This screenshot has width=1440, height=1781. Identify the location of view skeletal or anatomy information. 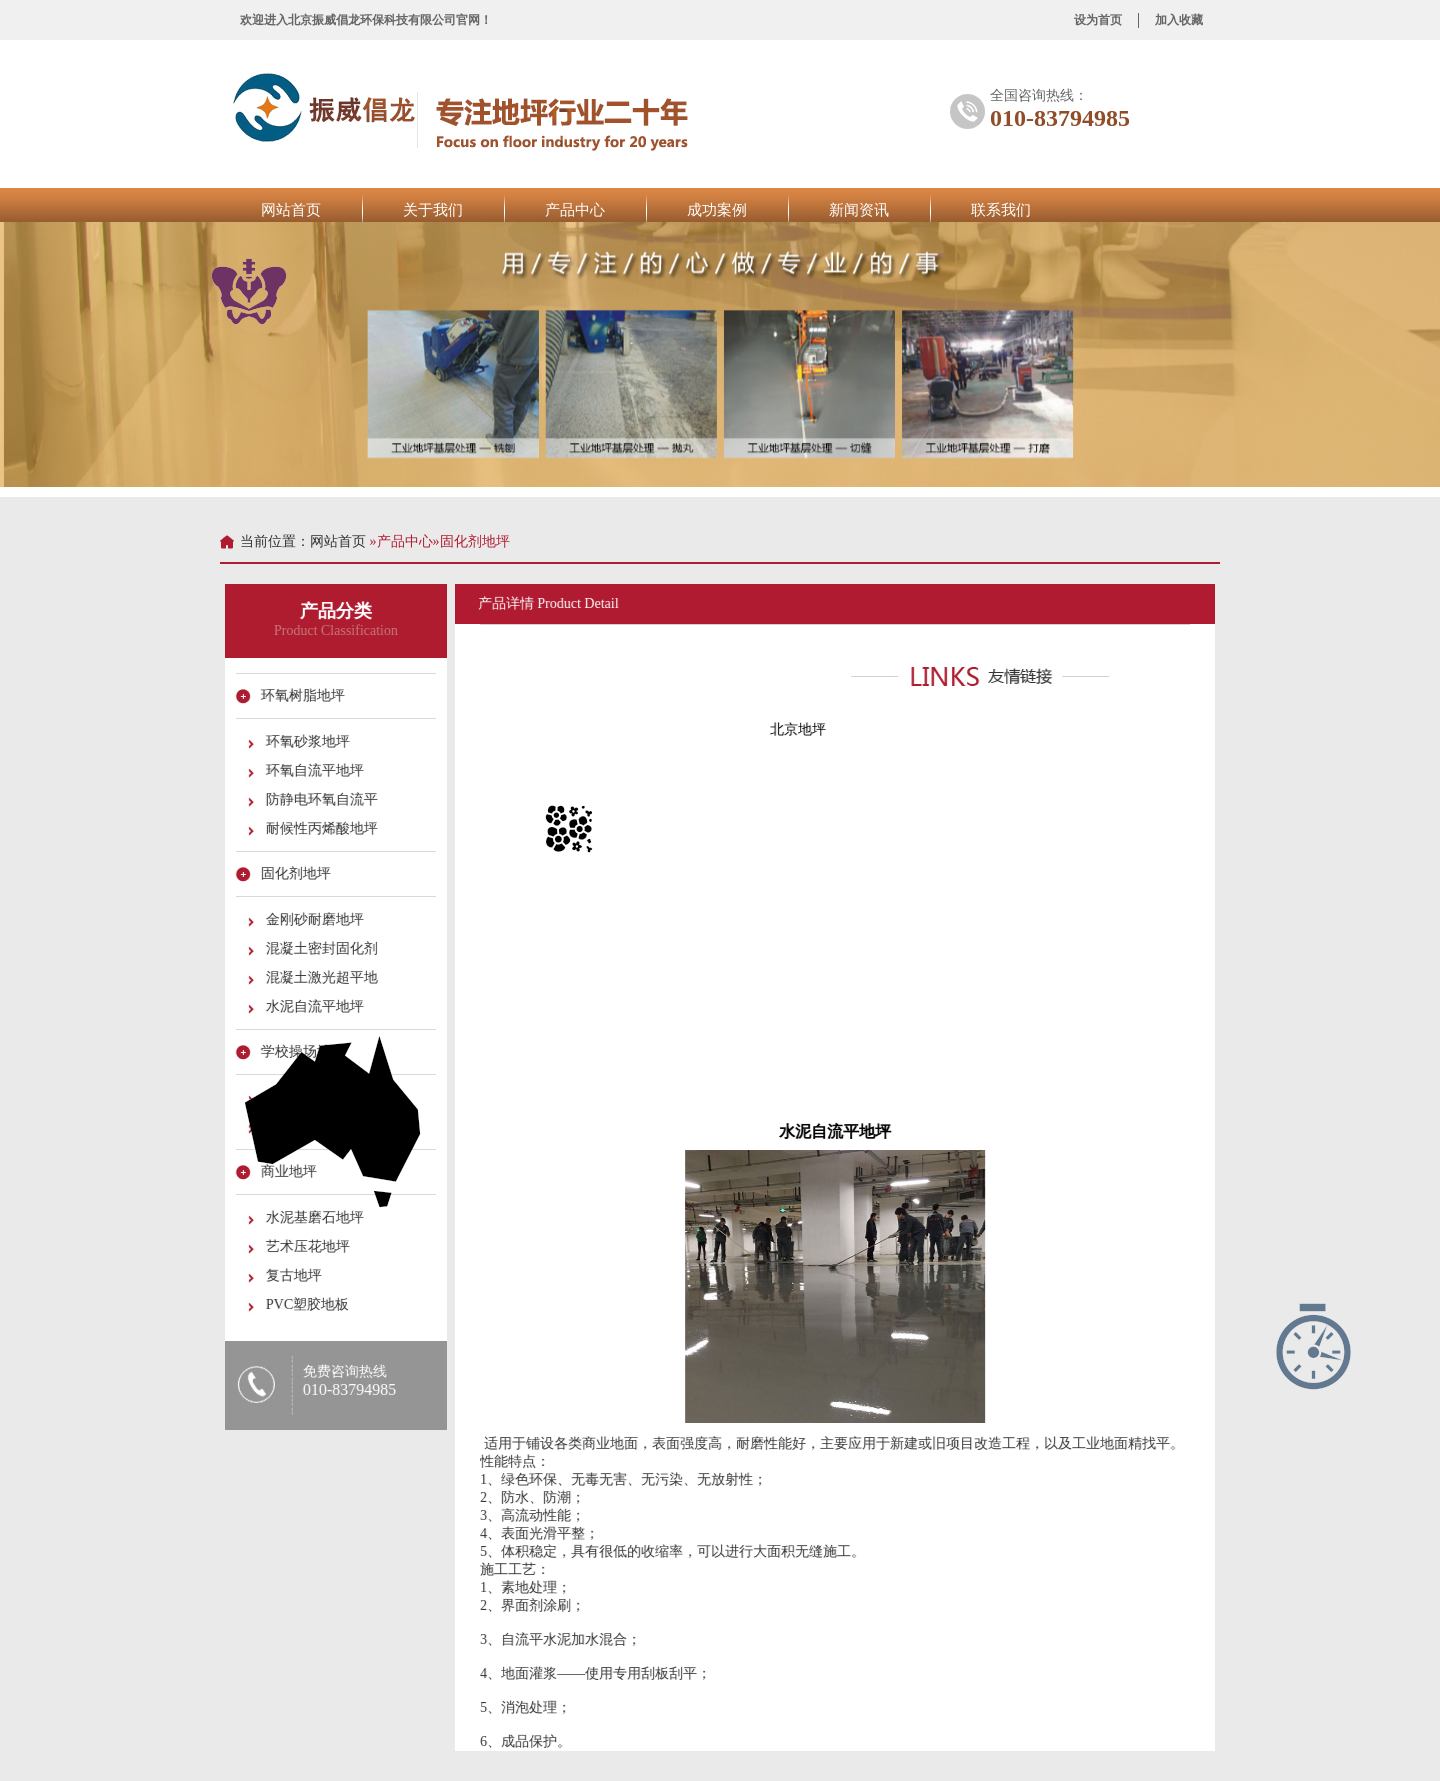
(249, 295).